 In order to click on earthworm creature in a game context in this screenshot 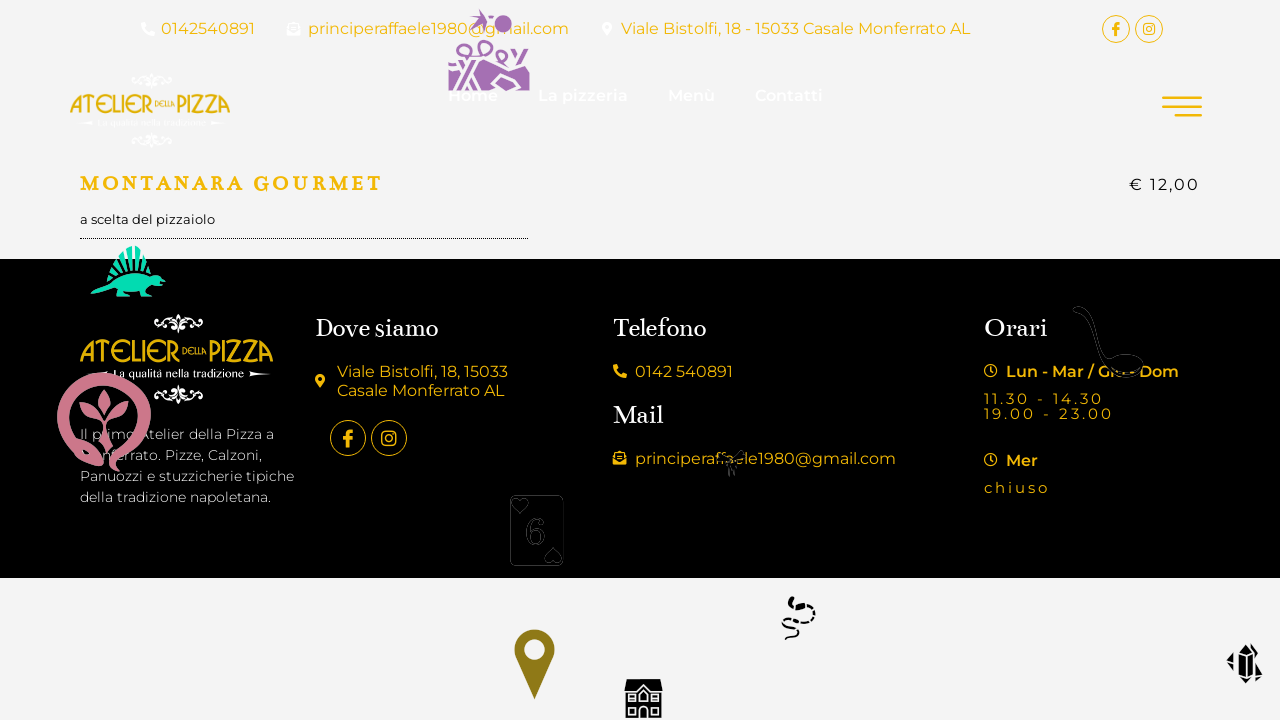, I will do `click(798, 618)`.